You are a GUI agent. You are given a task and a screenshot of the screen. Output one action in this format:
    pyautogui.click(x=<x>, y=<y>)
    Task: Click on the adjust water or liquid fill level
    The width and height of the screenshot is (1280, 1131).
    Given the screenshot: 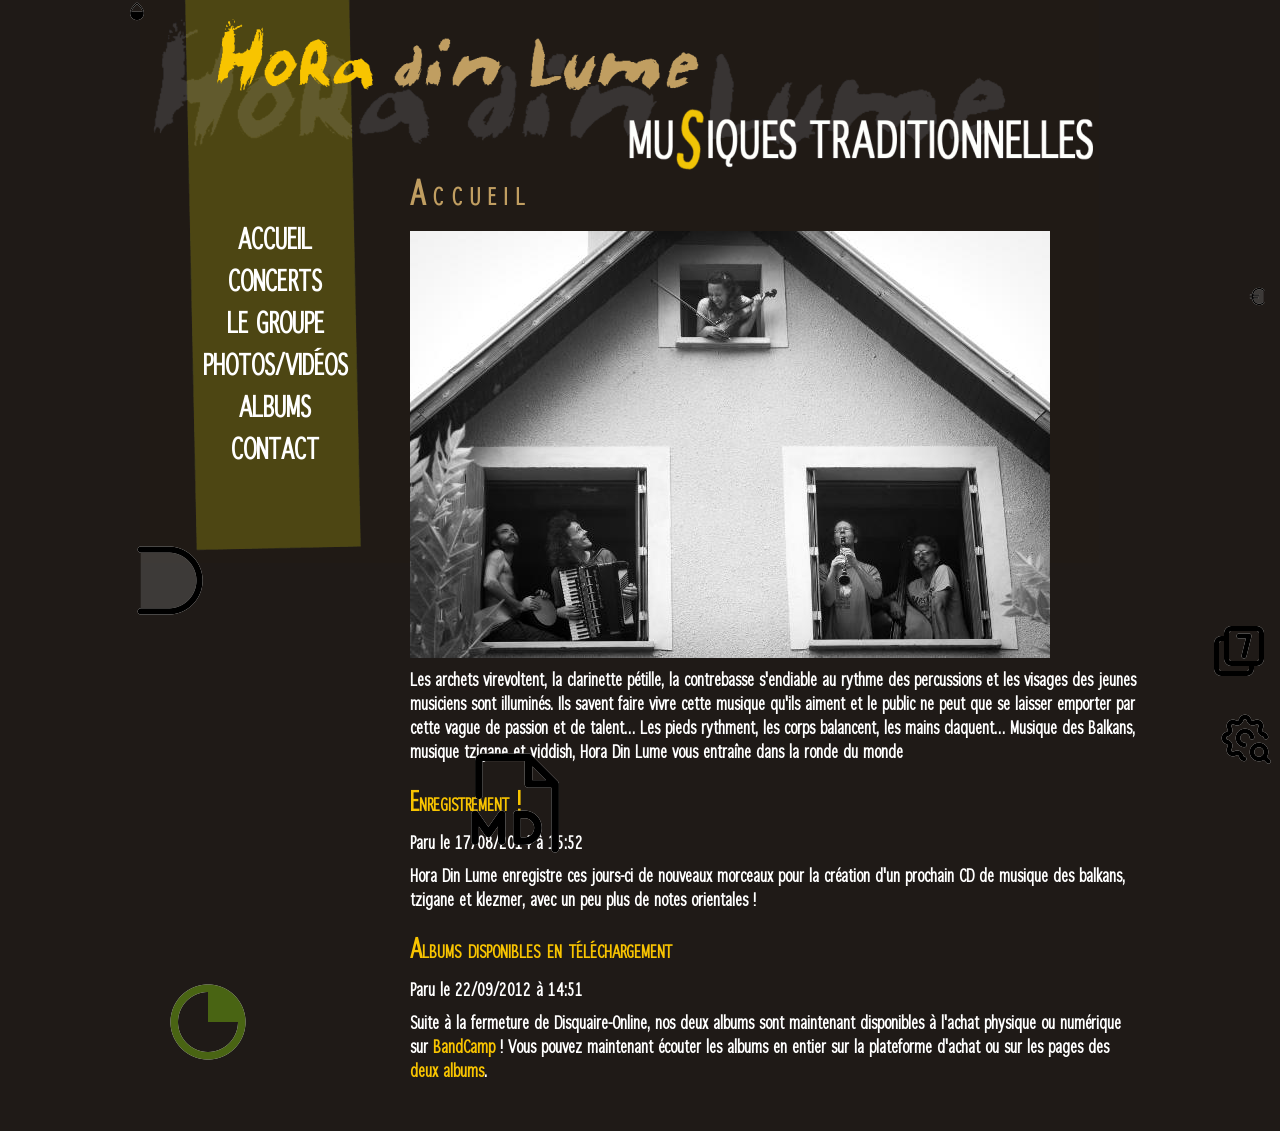 What is the action you would take?
    pyautogui.click(x=137, y=12)
    